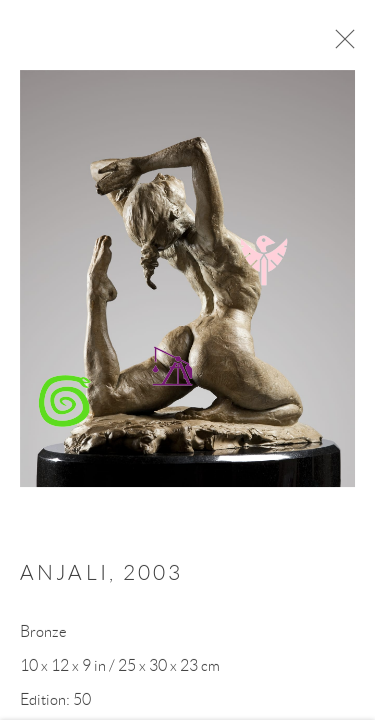  I want to click on launch projectile or siege weapon in game, so click(172, 364).